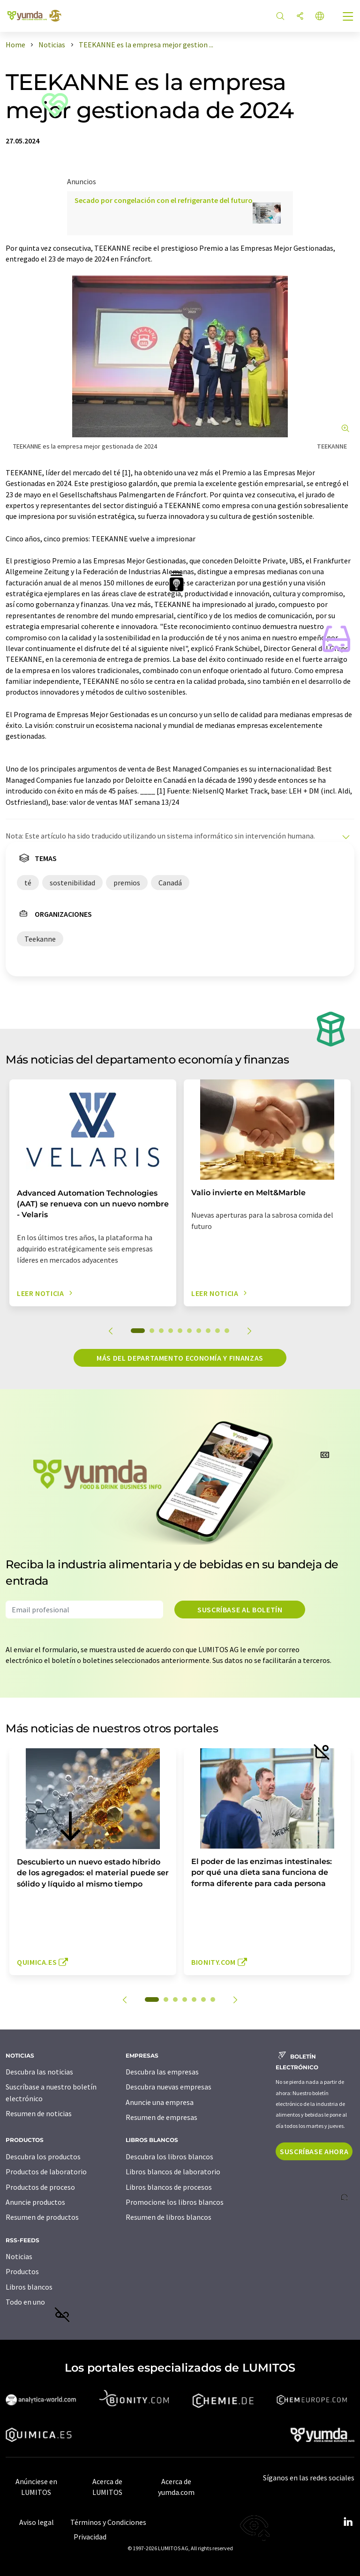  I want to click on mute or disable notifications, so click(322, 1752).